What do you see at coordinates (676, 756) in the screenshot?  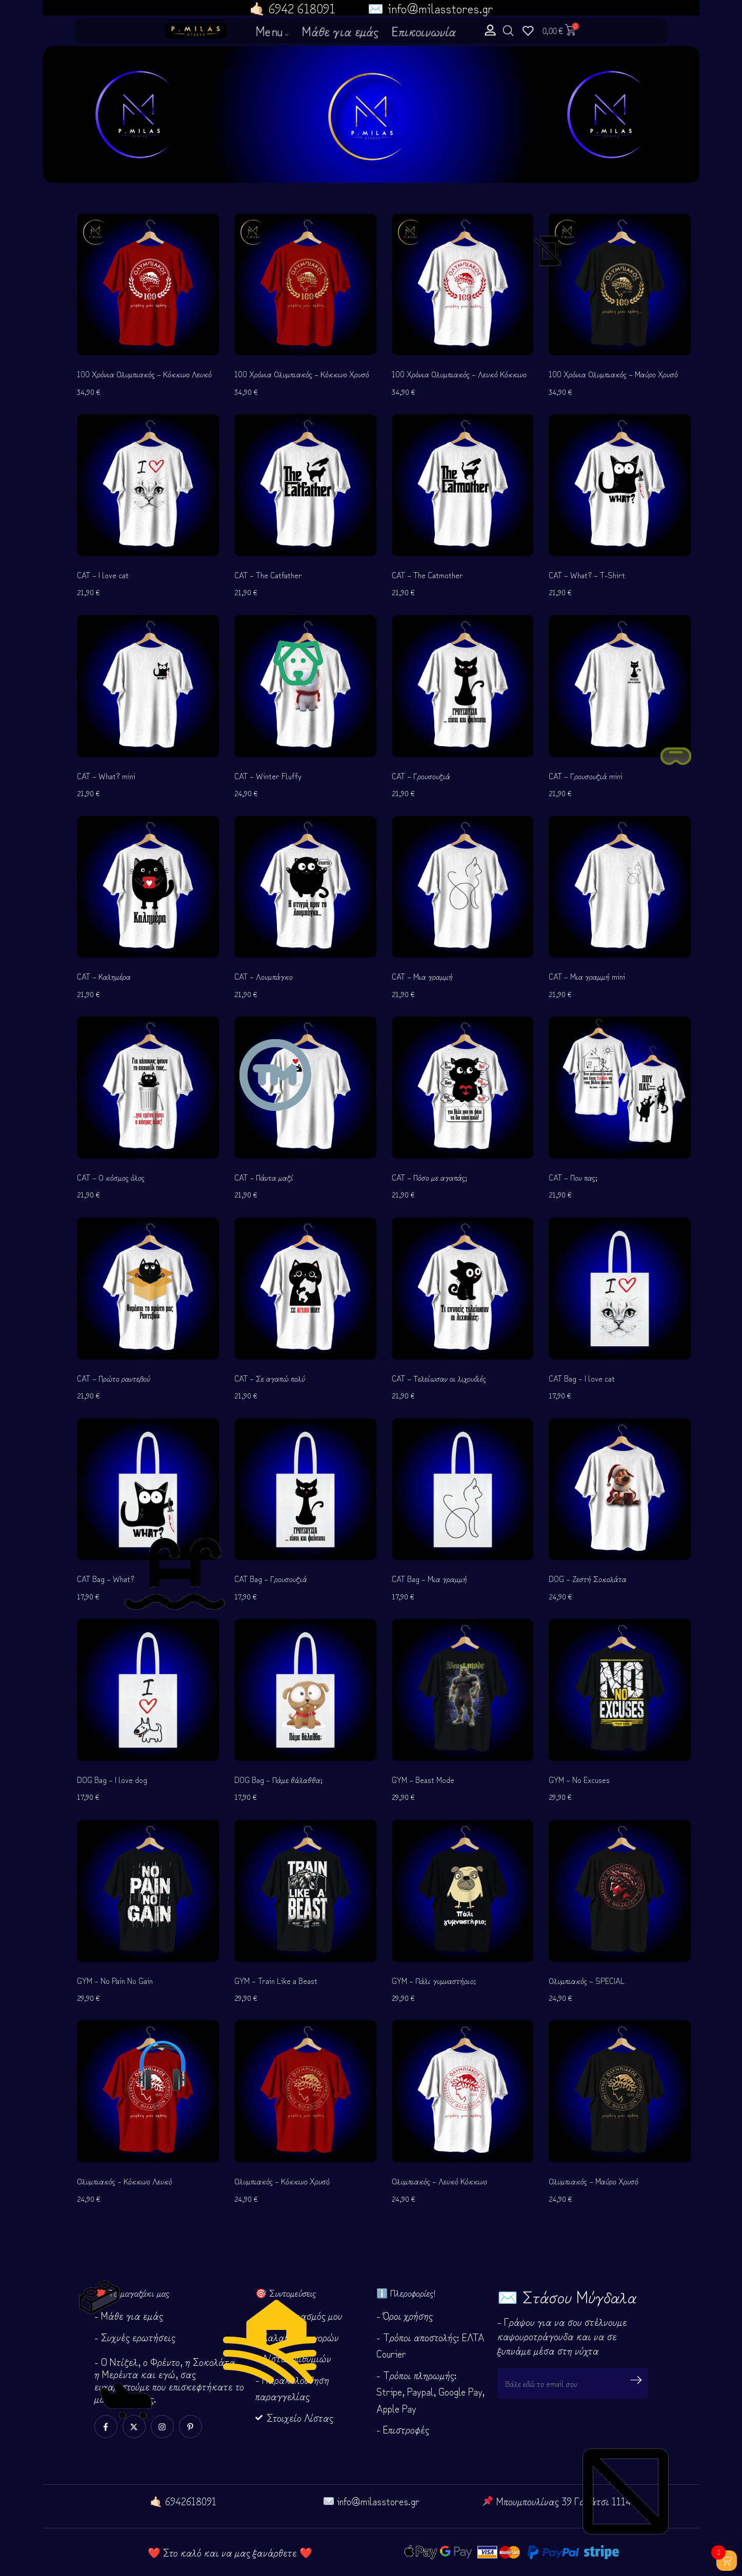 I see `access virtual reality or AR settings` at bounding box center [676, 756].